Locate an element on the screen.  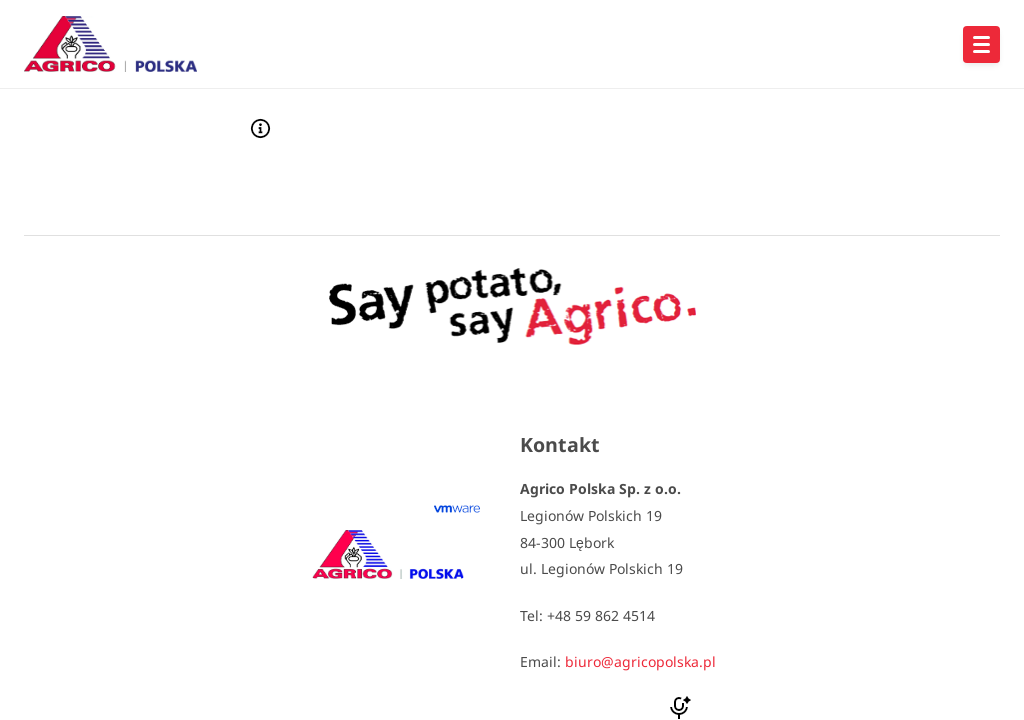
activate AI-powered voice input is located at coordinates (679, 708).